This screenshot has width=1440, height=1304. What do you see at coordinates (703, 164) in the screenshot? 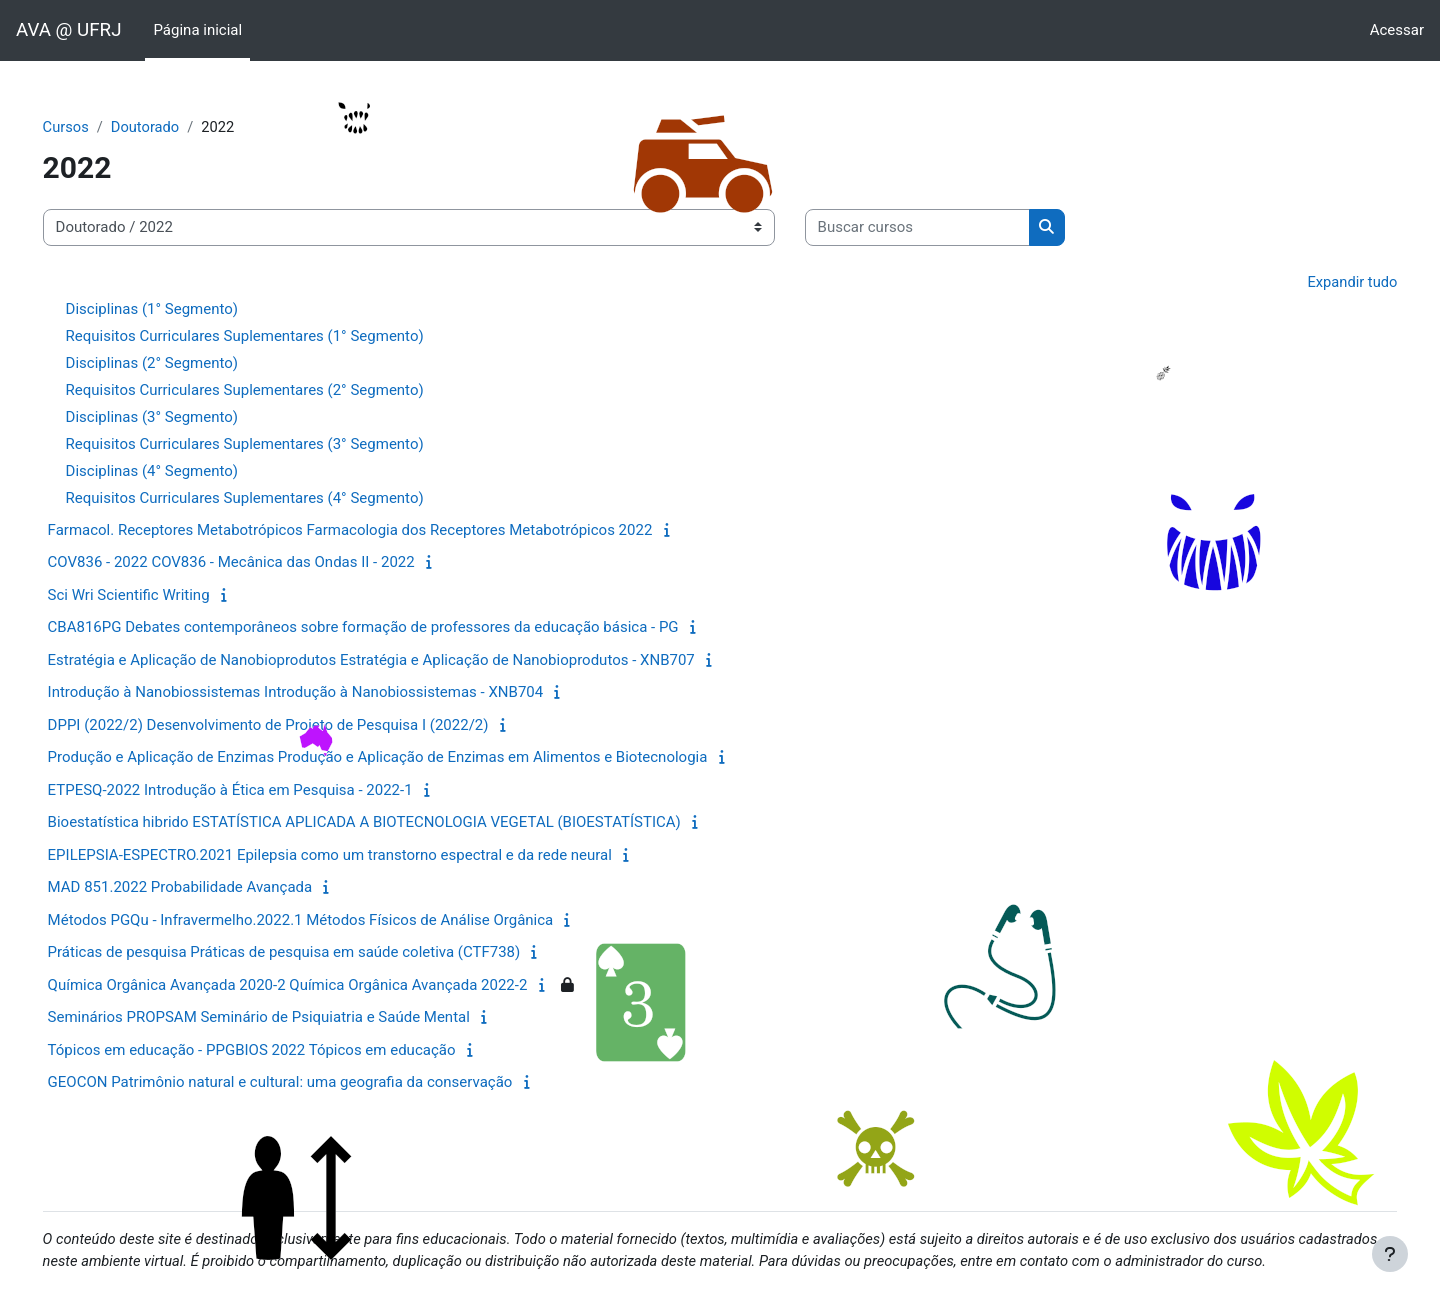
I see `select jeep or off-road vehicle` at bounding box center [703, 164].